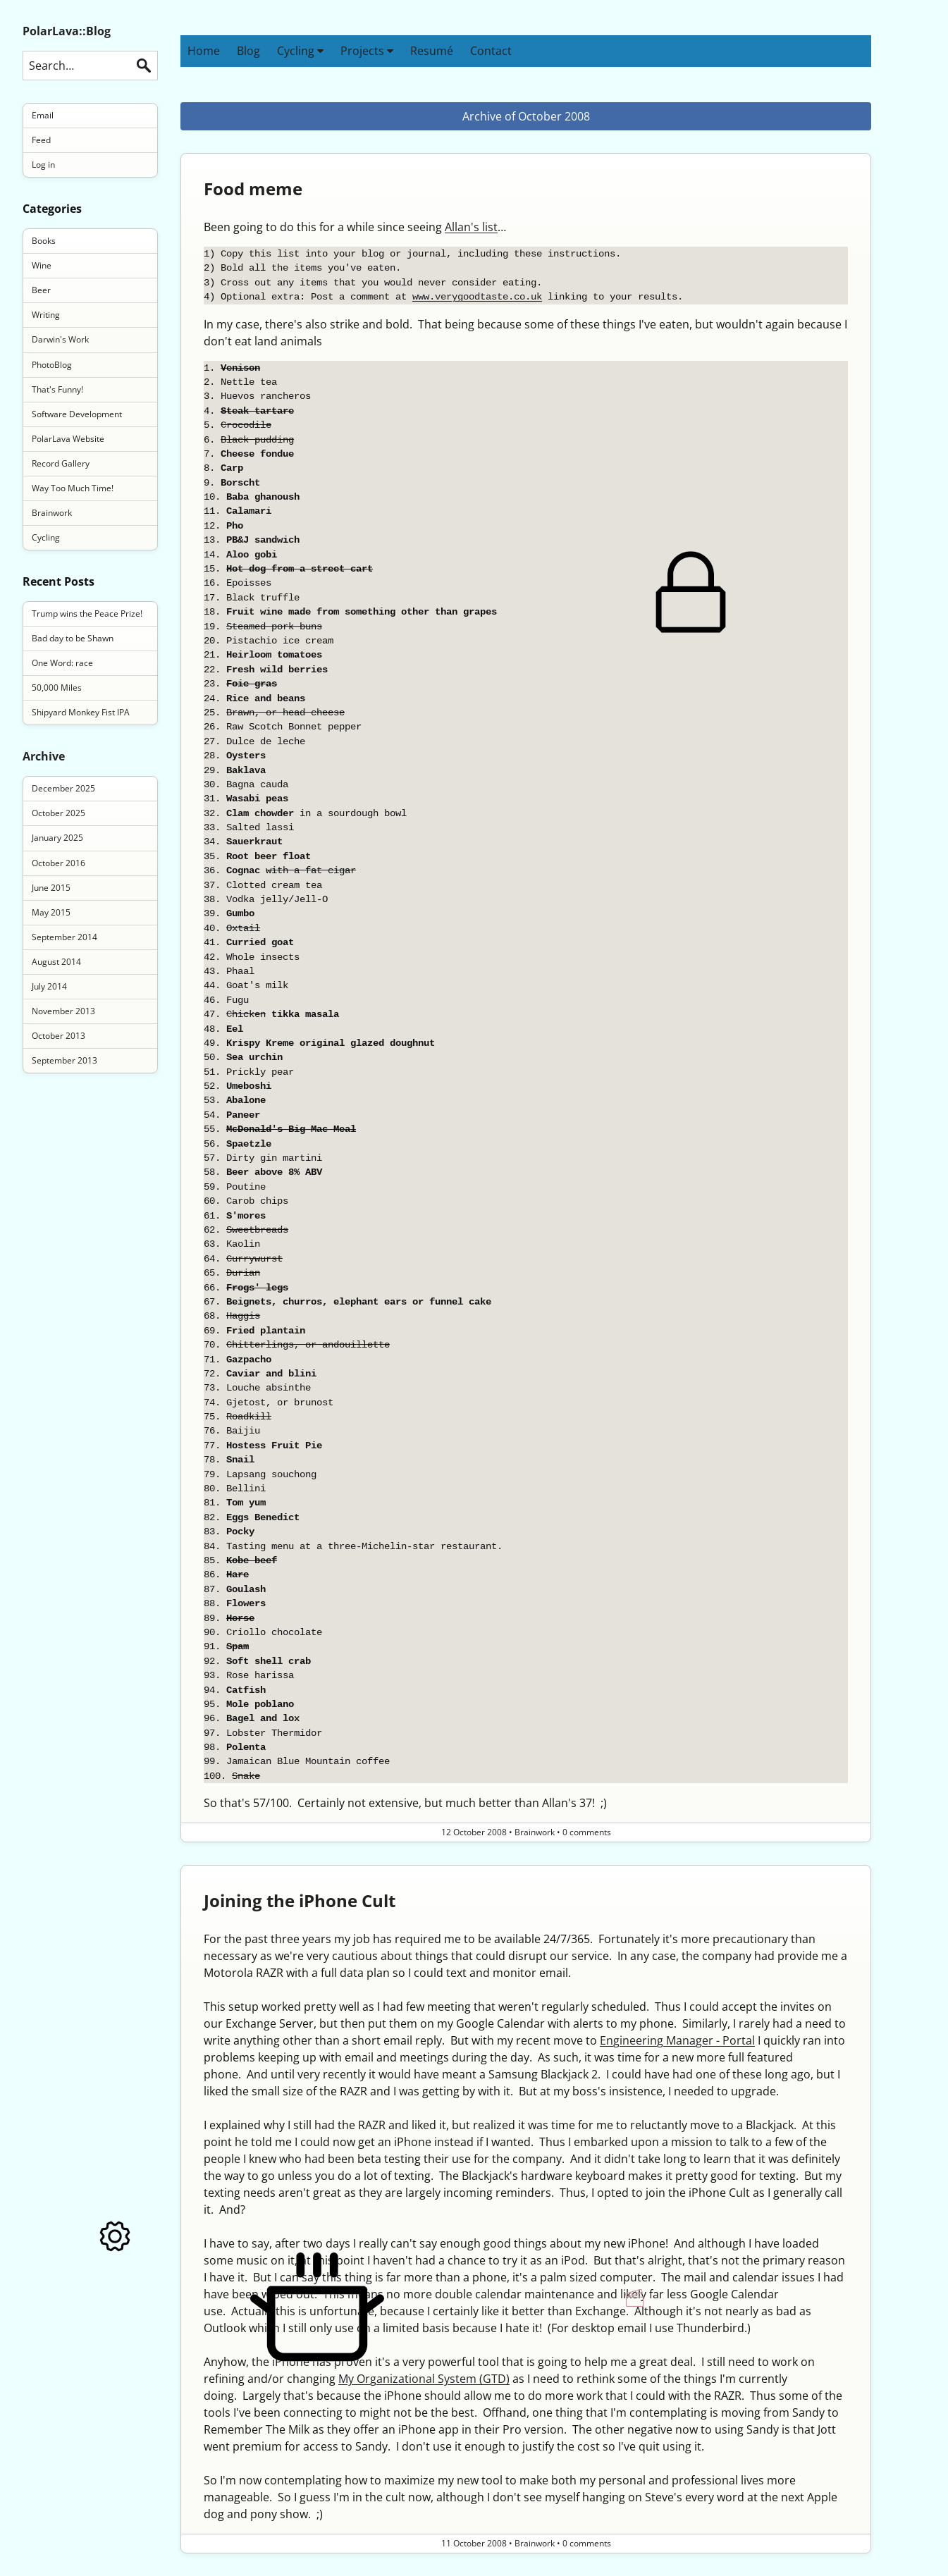 The width and height of the screenshot is (948, 2576). What do you see at coordinates (691, 592) in the screenshot?
I see `indicates a locked or secured item` at bounding box center [691, 592].